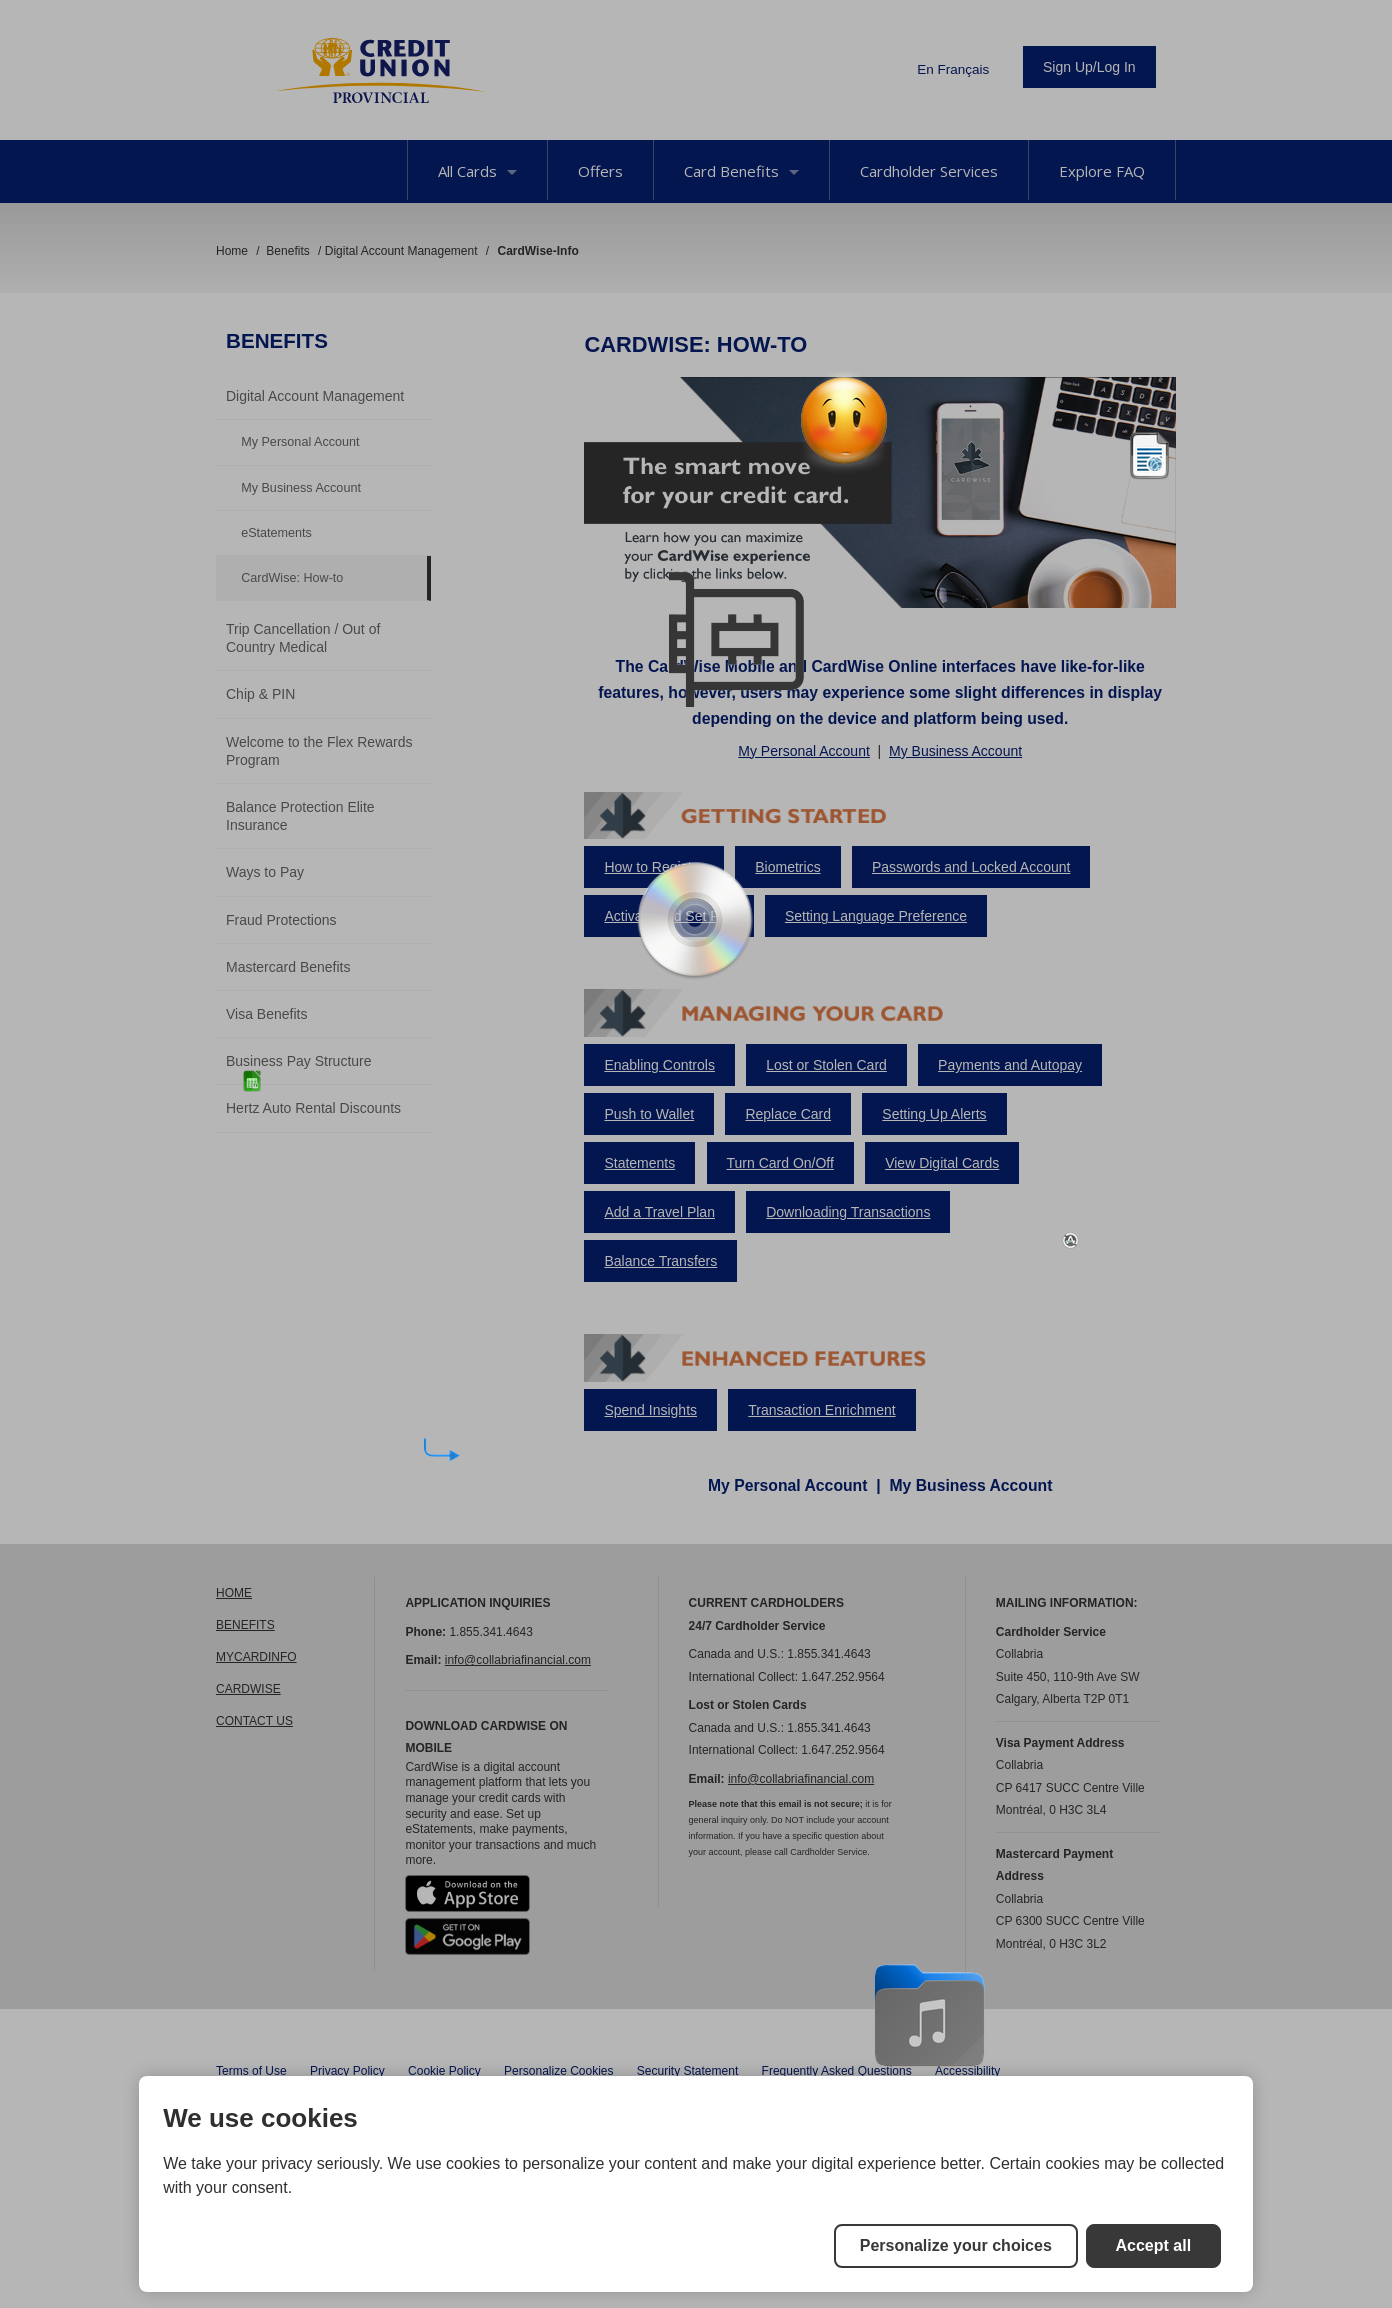 The width and height of the screenshot is (1392, 2308). I want to click on open LibreOffice Calc spreadsheet application, so click(252, 1081).